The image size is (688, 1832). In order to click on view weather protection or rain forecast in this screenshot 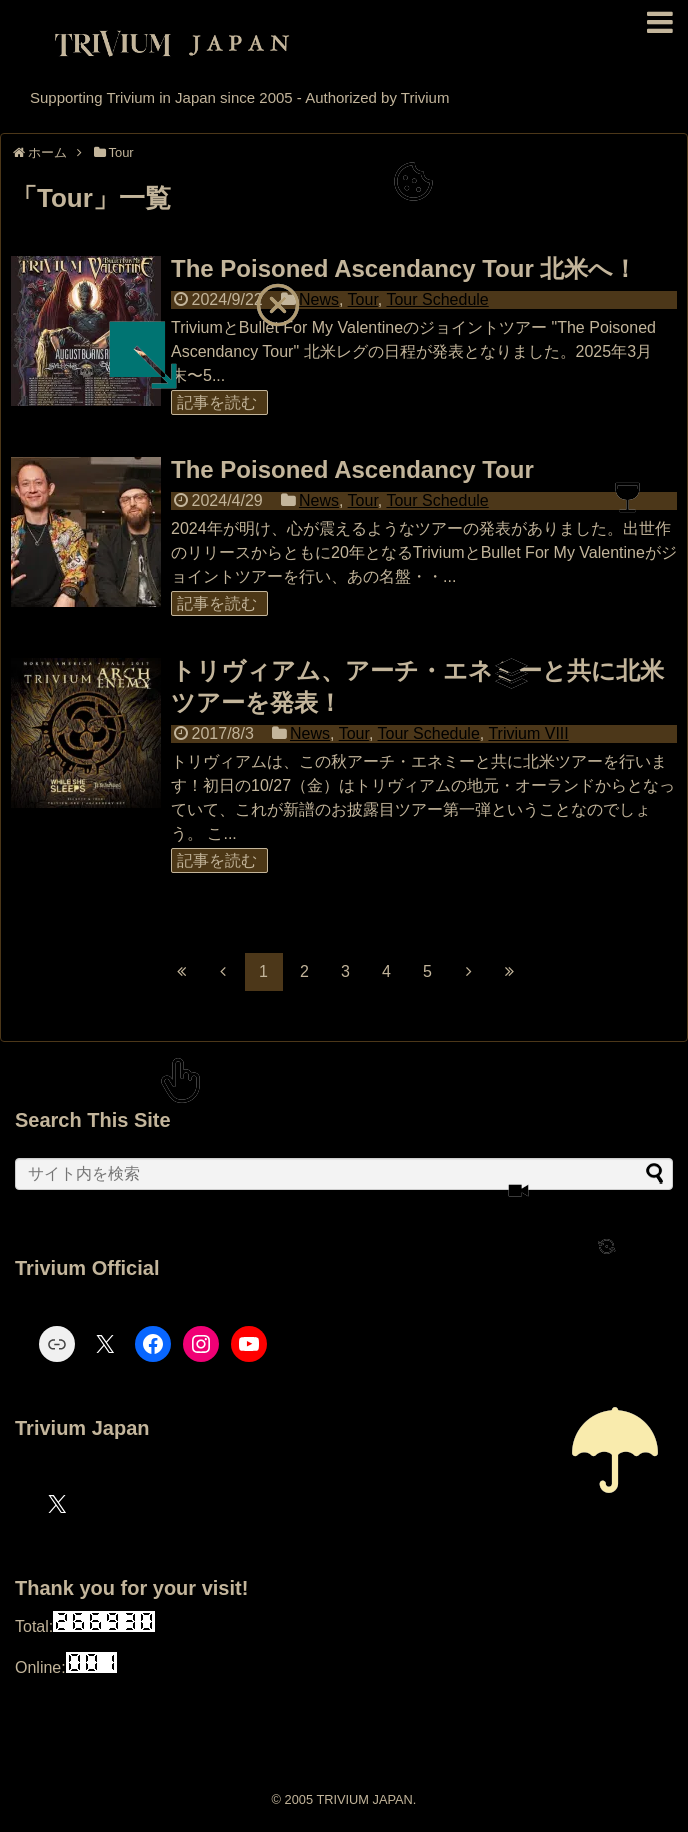, I will do `click(615, 1450)`.